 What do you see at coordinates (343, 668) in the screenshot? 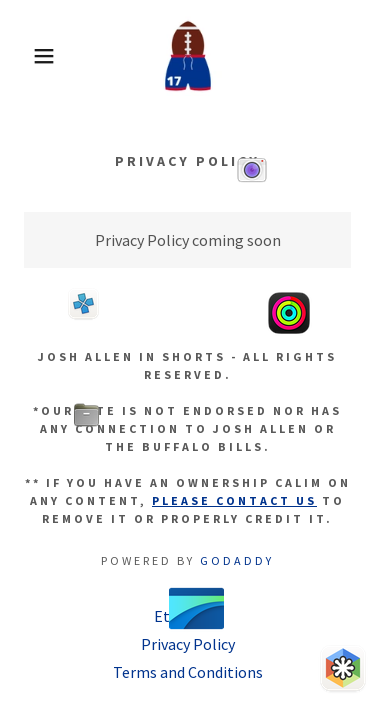
I see `open boxy svg vector graphics editor` at bounding box center [343, 668].